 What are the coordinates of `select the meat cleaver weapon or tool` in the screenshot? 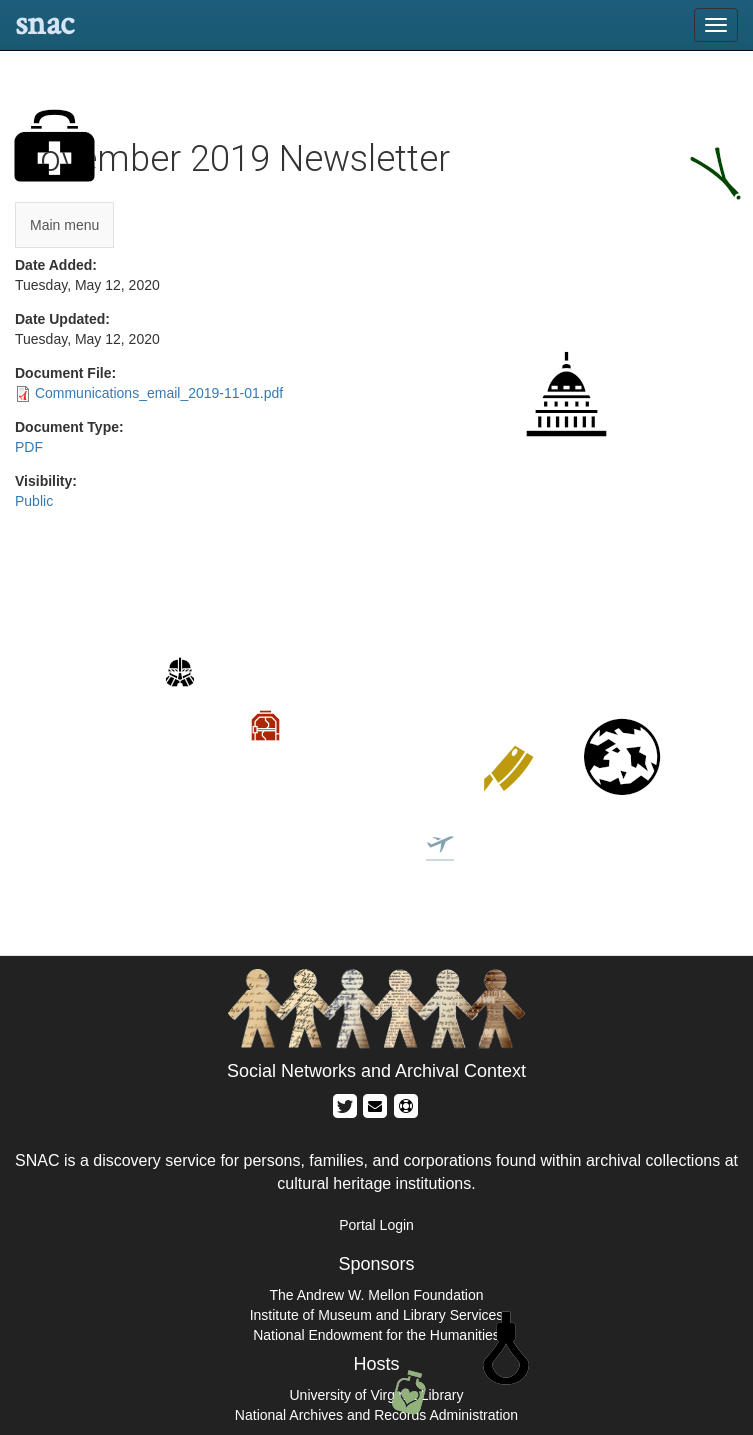 It's located at (509, 770).